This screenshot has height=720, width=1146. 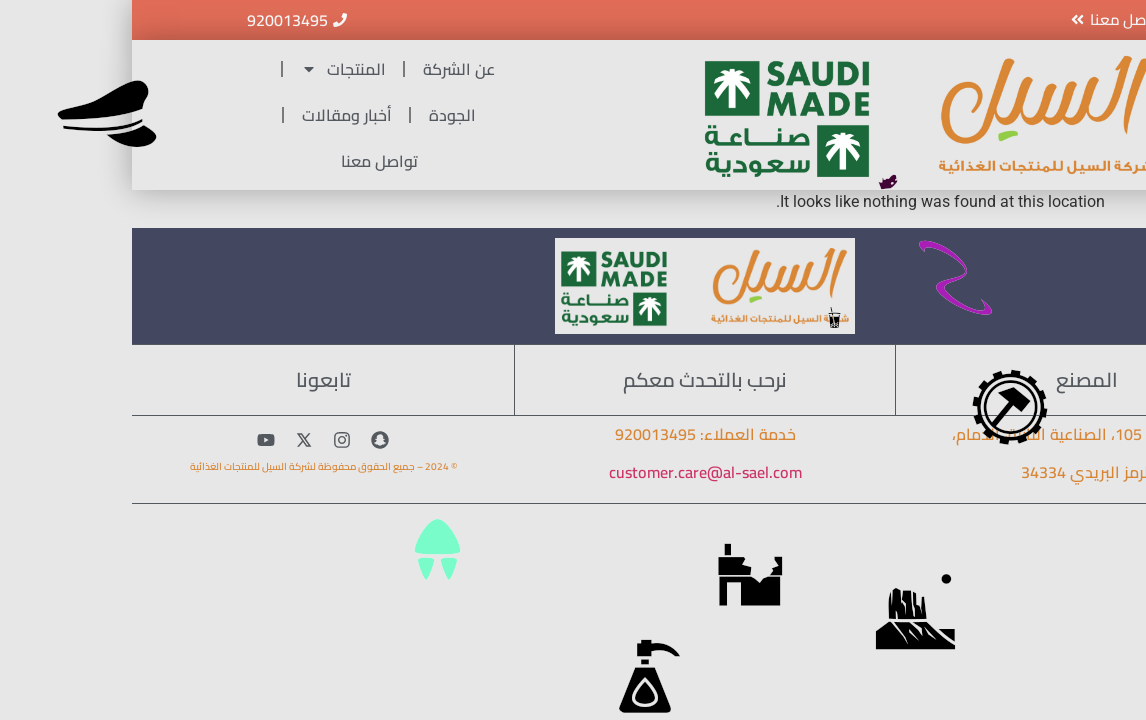 What do you see at coordinates (645, 674) in the screenshot?
I see `indicates soap or hand washing station` at bounding box center [645, 674].